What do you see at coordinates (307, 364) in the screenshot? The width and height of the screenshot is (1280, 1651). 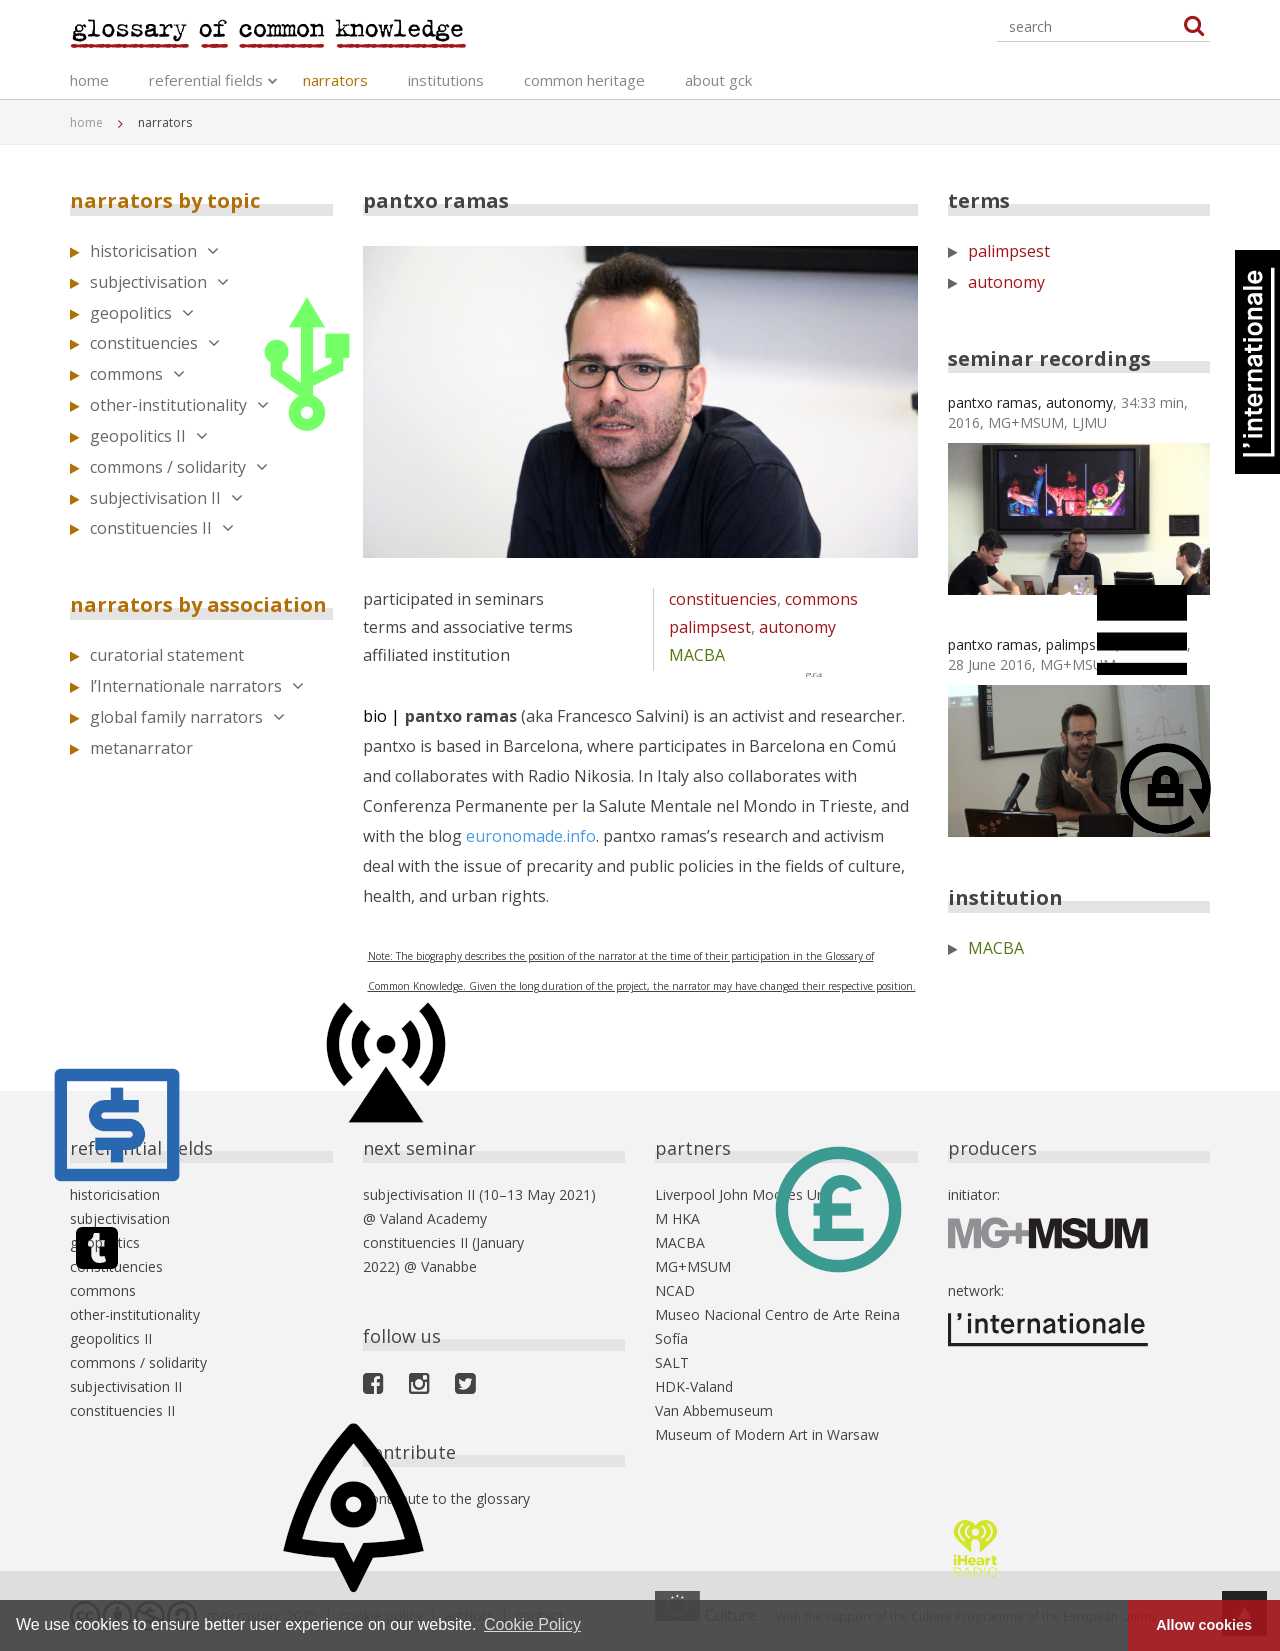 I see `connect a USB device` at bounding box center [307, 364].